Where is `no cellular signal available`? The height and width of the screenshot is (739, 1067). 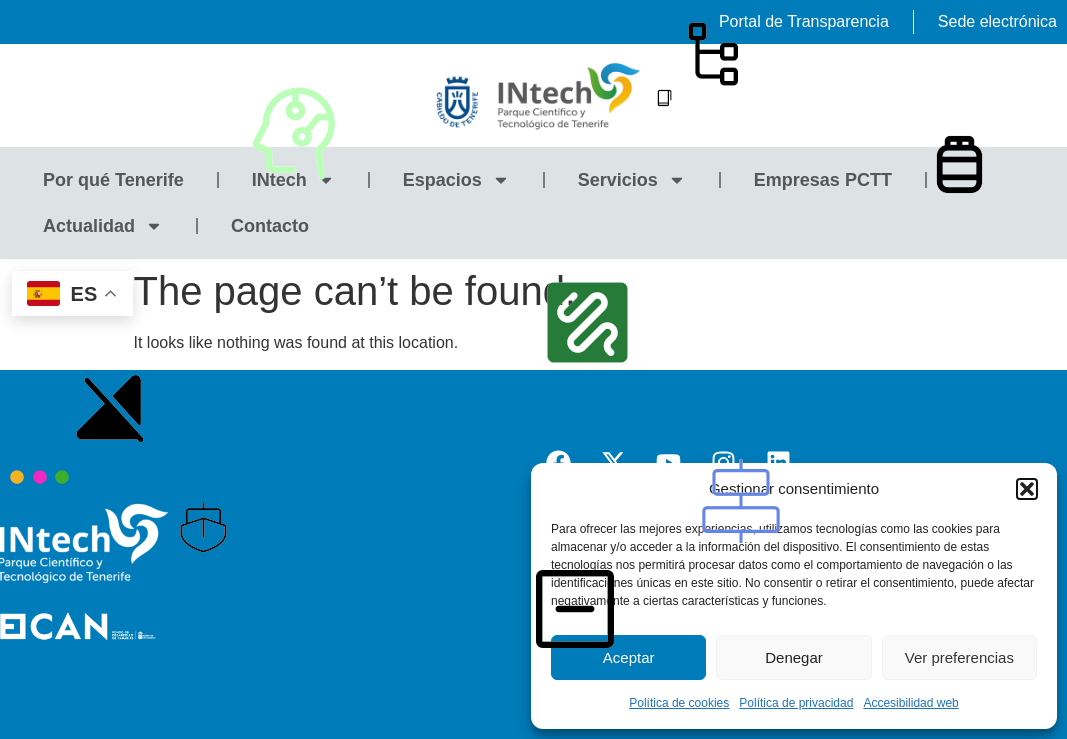
no cellular signal available is located at coordinates (114, 410).